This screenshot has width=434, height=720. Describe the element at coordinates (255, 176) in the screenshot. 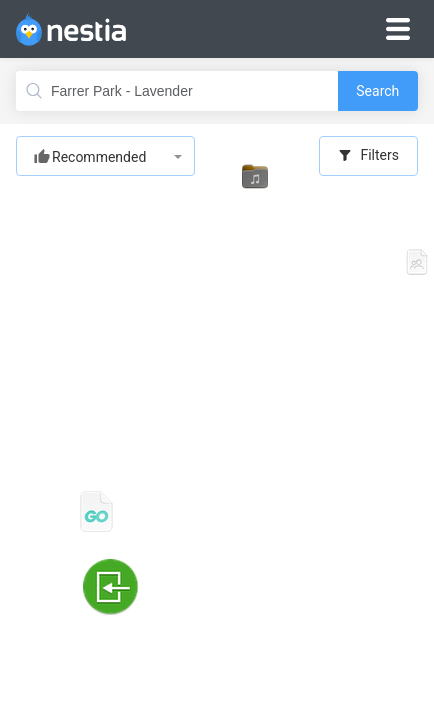

I see `open your music folder` at that location.